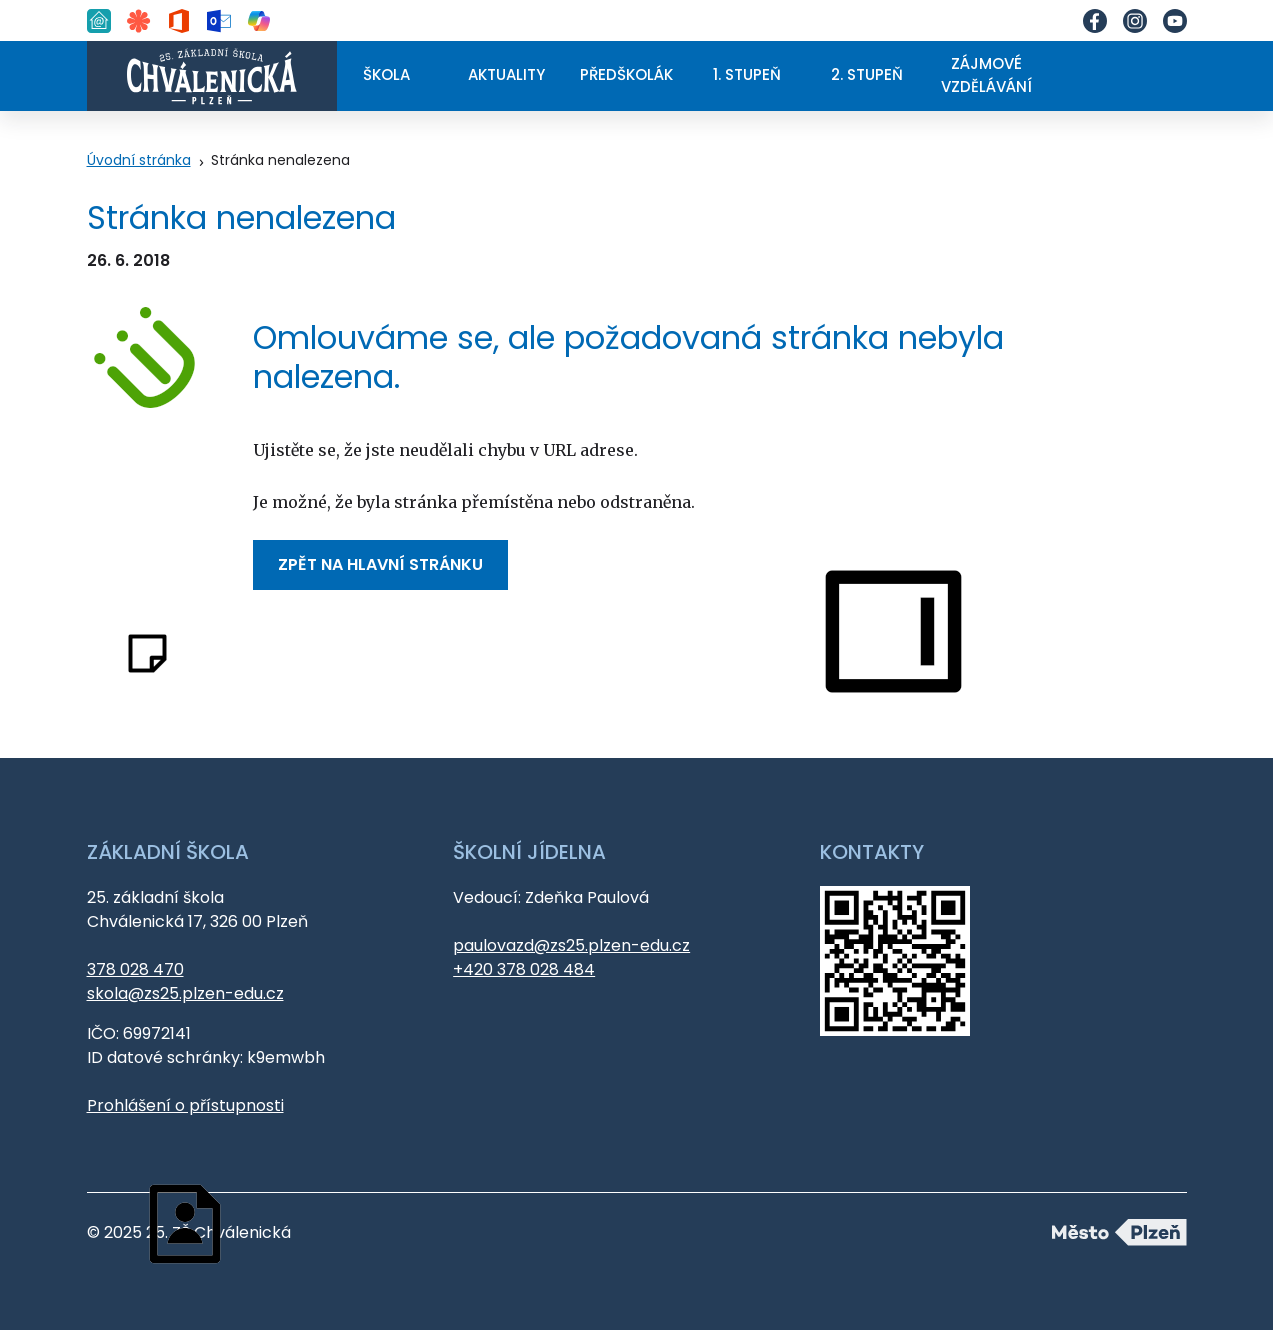 Image resolution: width=1273 pixels, height=1330 pixels. Describe the element at coordinates (185, 1224) in the screenshot. I see `view user profile document` at that location.